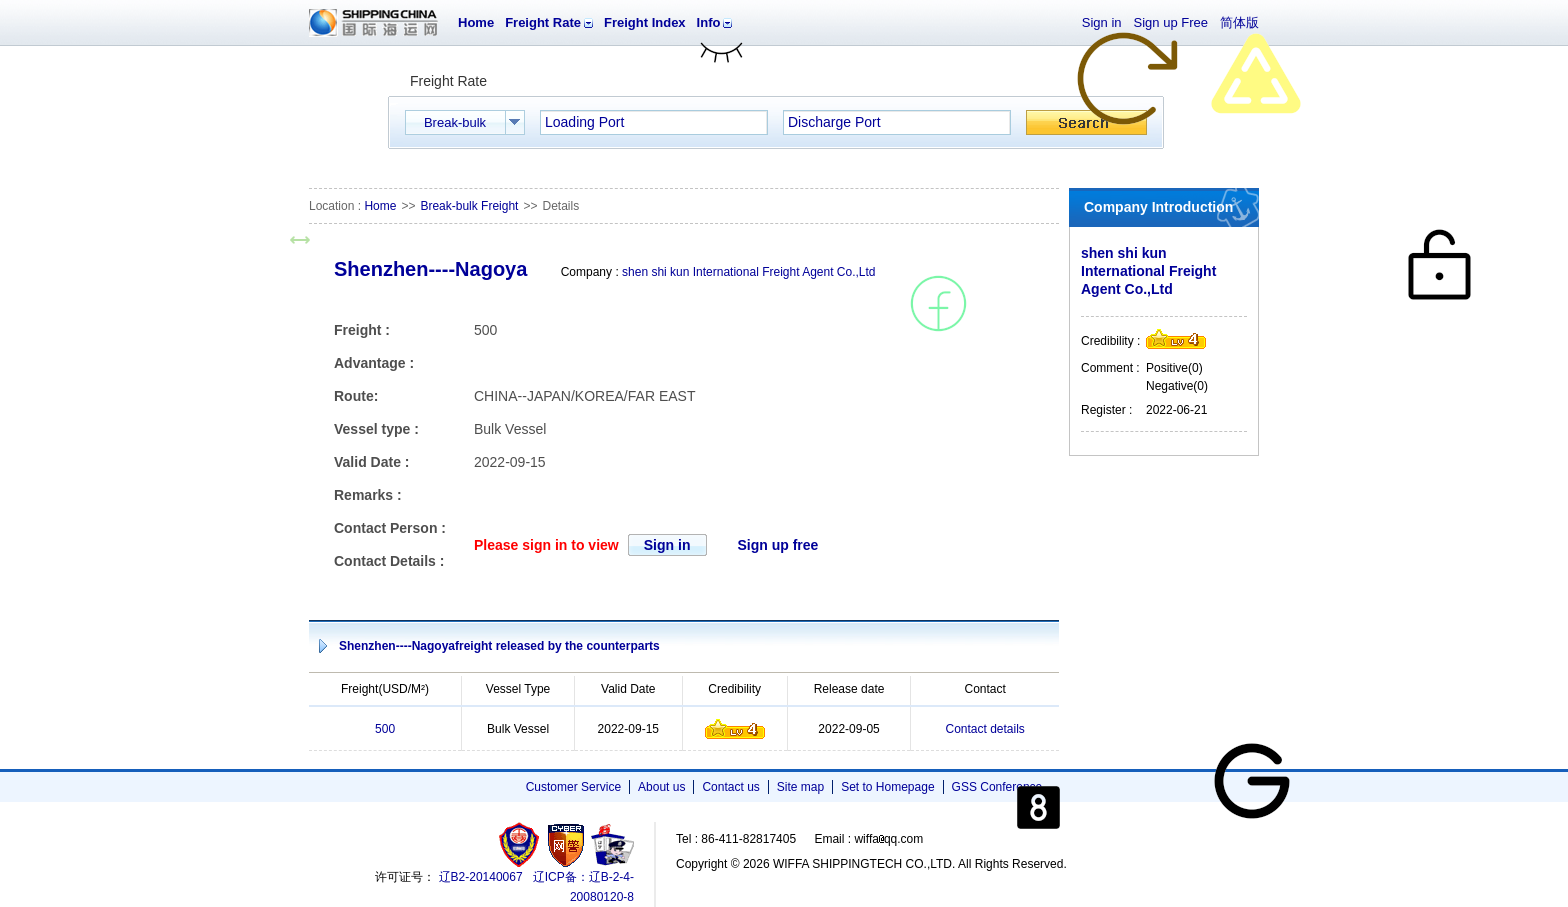 The height and width of the screenshot is (907, 1568). Describe the element at coordinates (1038, 807) in the screenshot. I see `indicates item number eight in a list or sequence` at that location.